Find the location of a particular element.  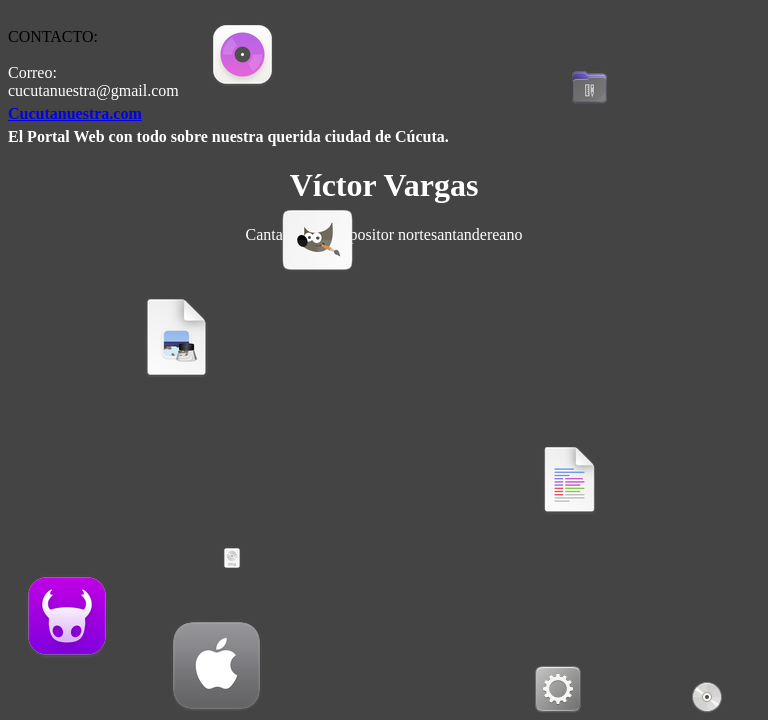

access Apple ID account settings is located at coordinates (216, 665).